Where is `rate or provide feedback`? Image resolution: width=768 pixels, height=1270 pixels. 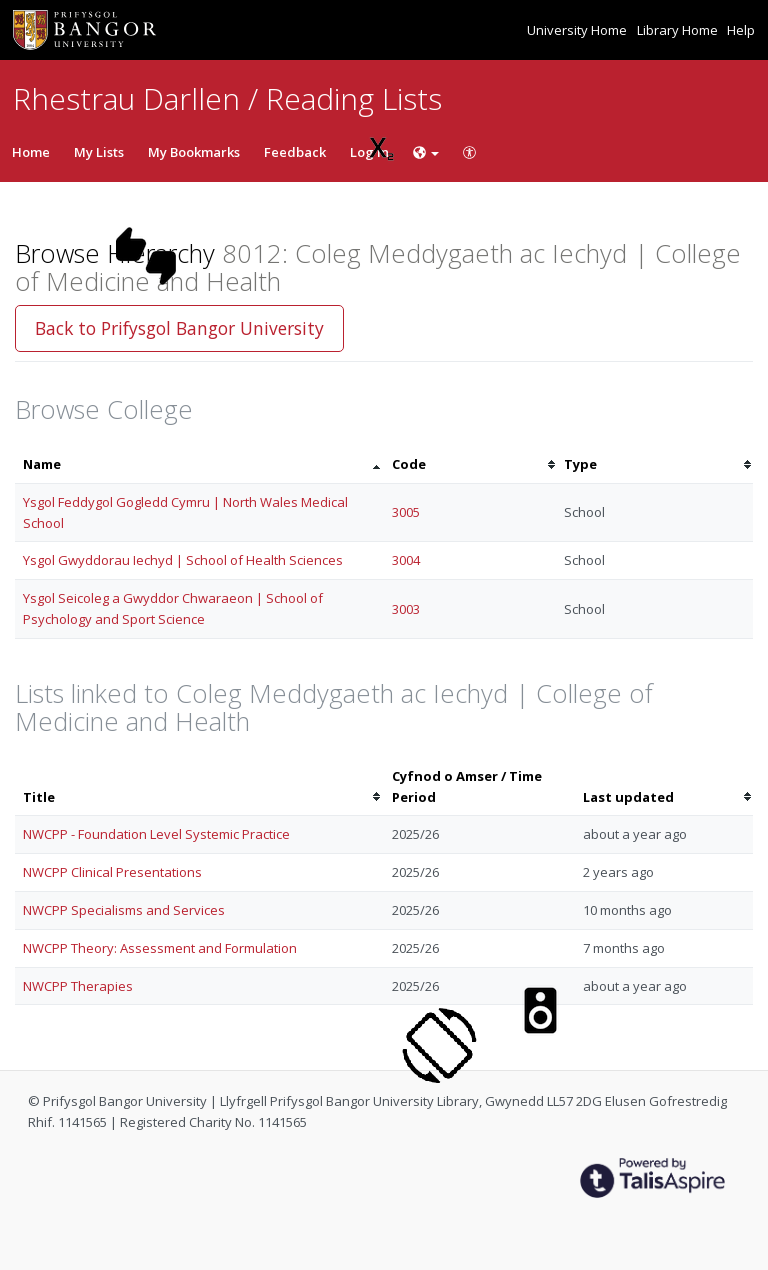
rate or provide feedback is located at coordinates (146, 256).